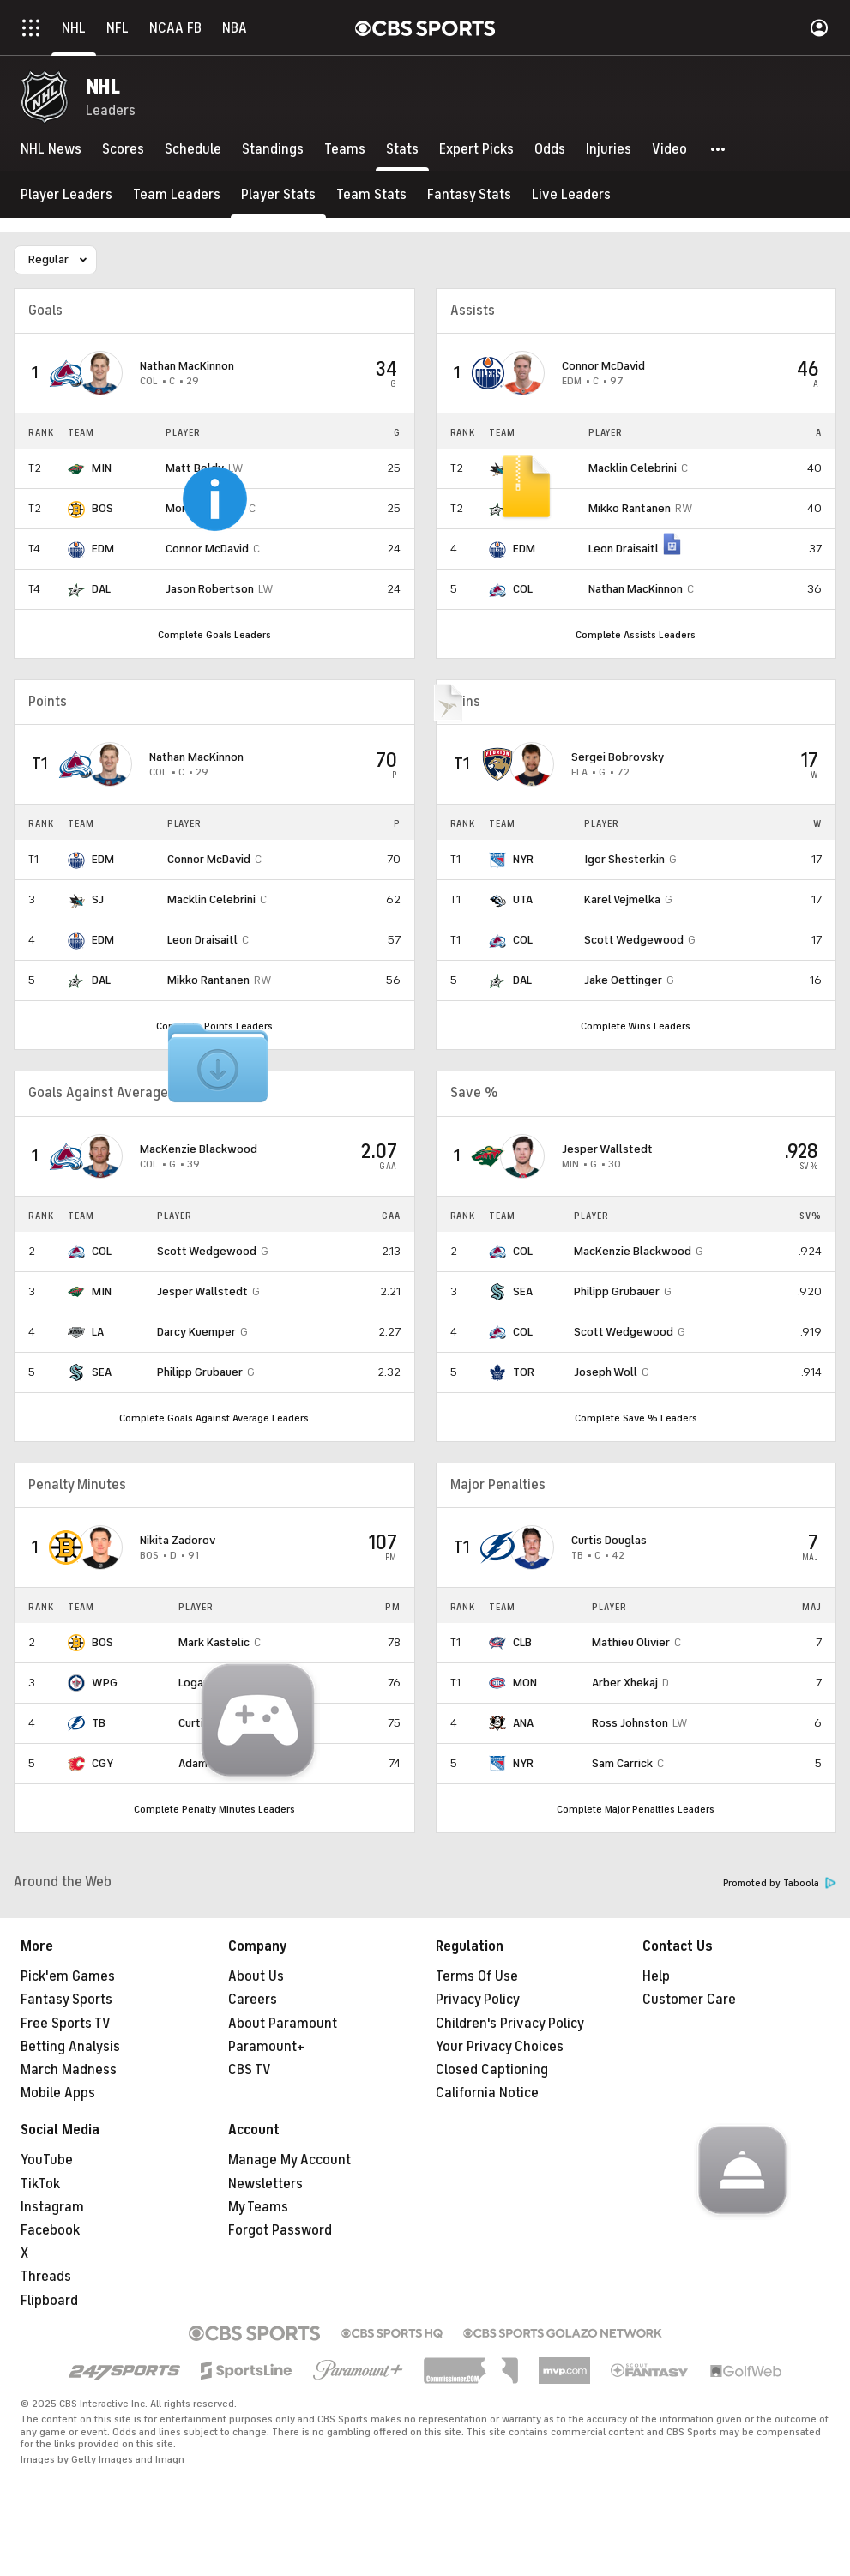 This screenshot has height=2576, width=850. What do you see at coordinates (257, 1722) in the screenshot?
I see `access gaming preferences and settings` at bounding box center [257, 1722].